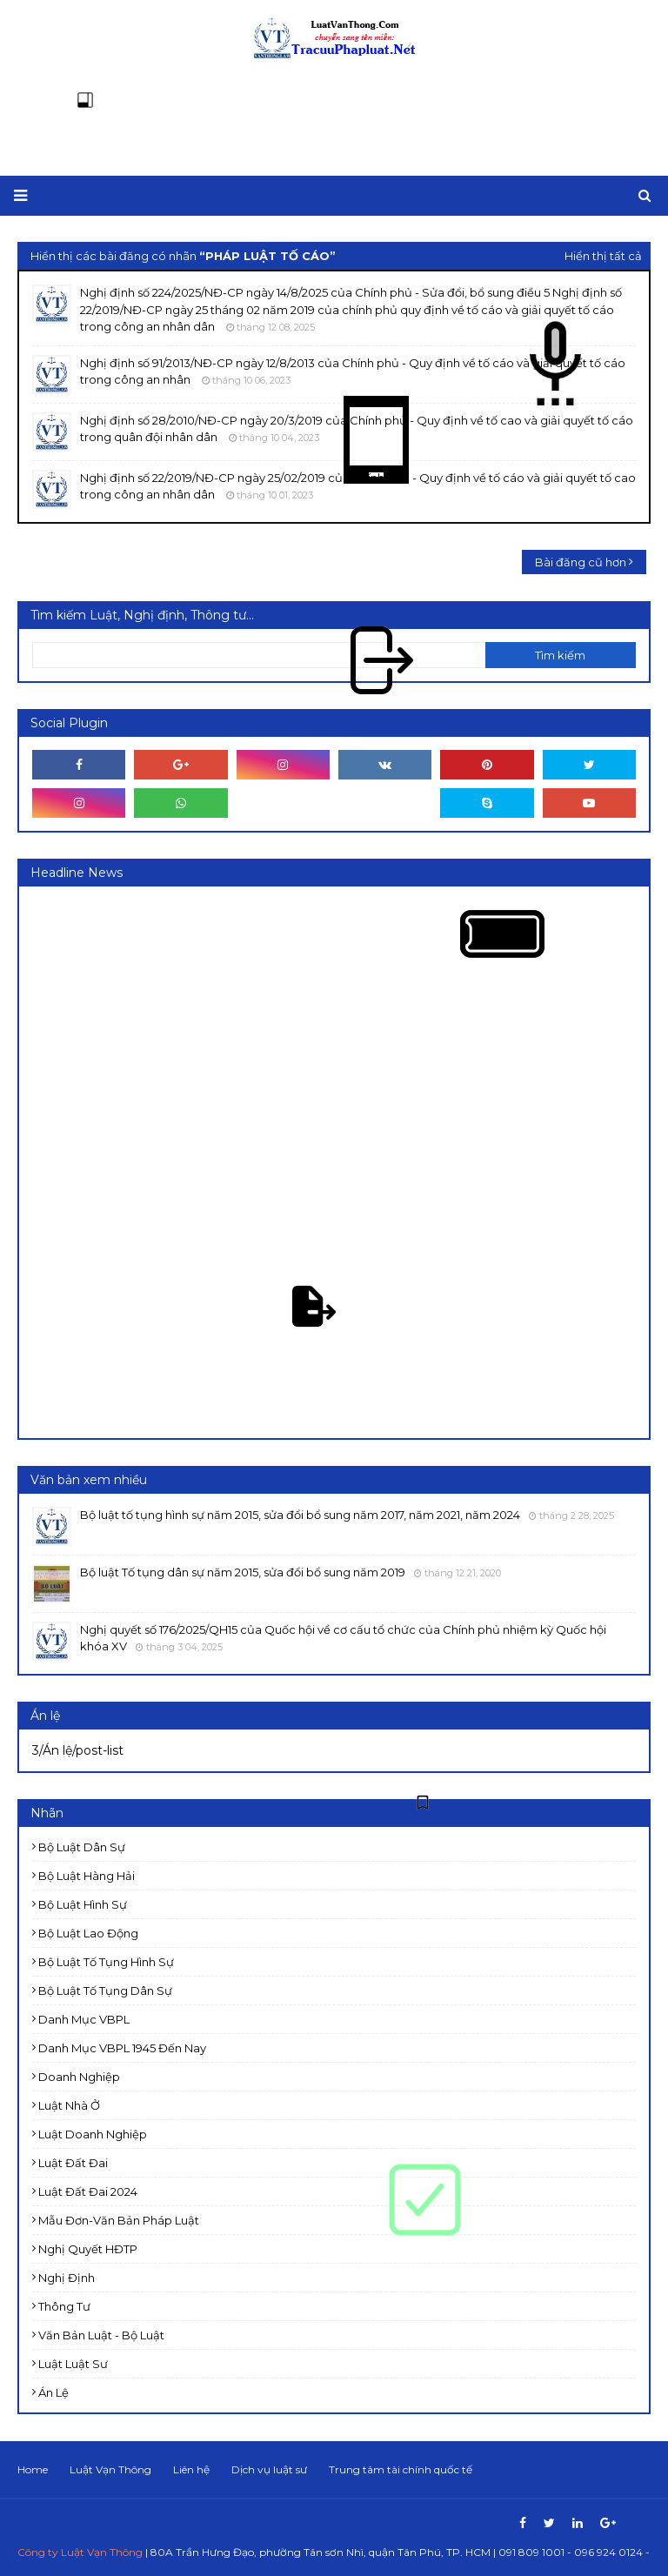 This screenshot has height=2576, width=668. Describe the element at coordinates (85, 100) in the screenshot. I see `toggle left sidebar panel` at that location.